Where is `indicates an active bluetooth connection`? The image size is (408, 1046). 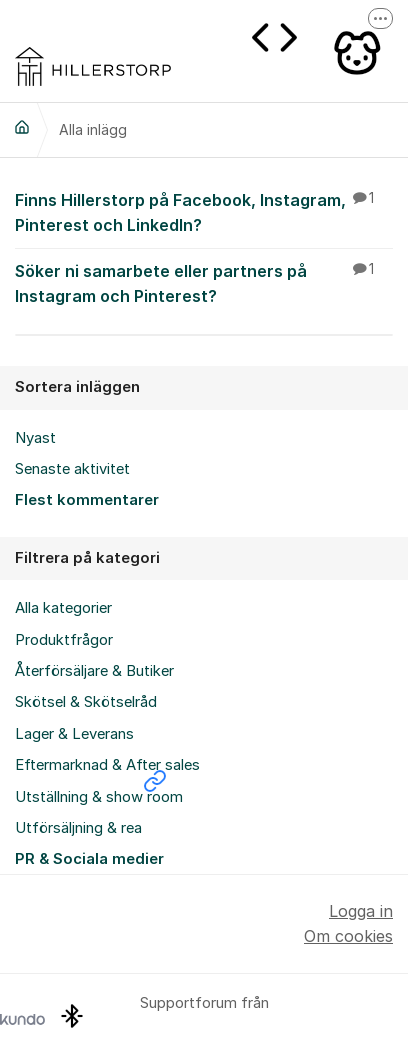
indicates an active bluetooth connection is located at coordinates (72, 1016).